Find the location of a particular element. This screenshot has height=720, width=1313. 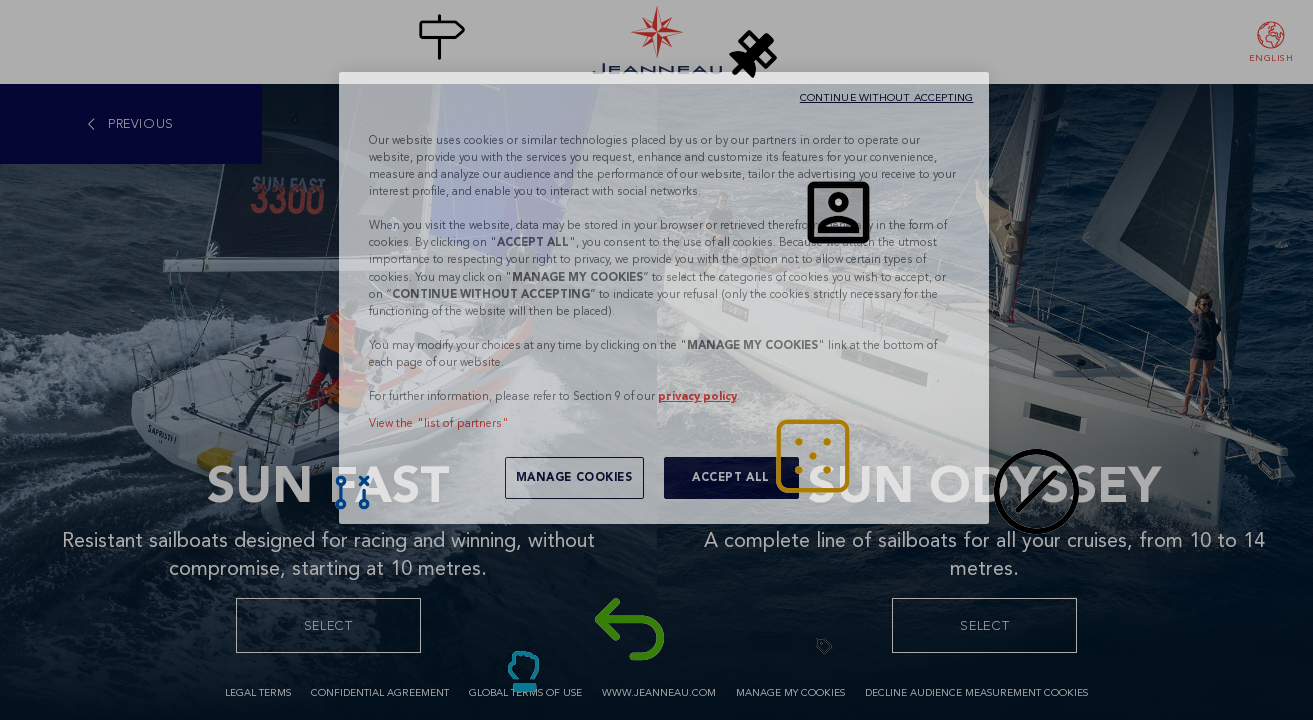

view project milestones is located at coordinates (440, 37).